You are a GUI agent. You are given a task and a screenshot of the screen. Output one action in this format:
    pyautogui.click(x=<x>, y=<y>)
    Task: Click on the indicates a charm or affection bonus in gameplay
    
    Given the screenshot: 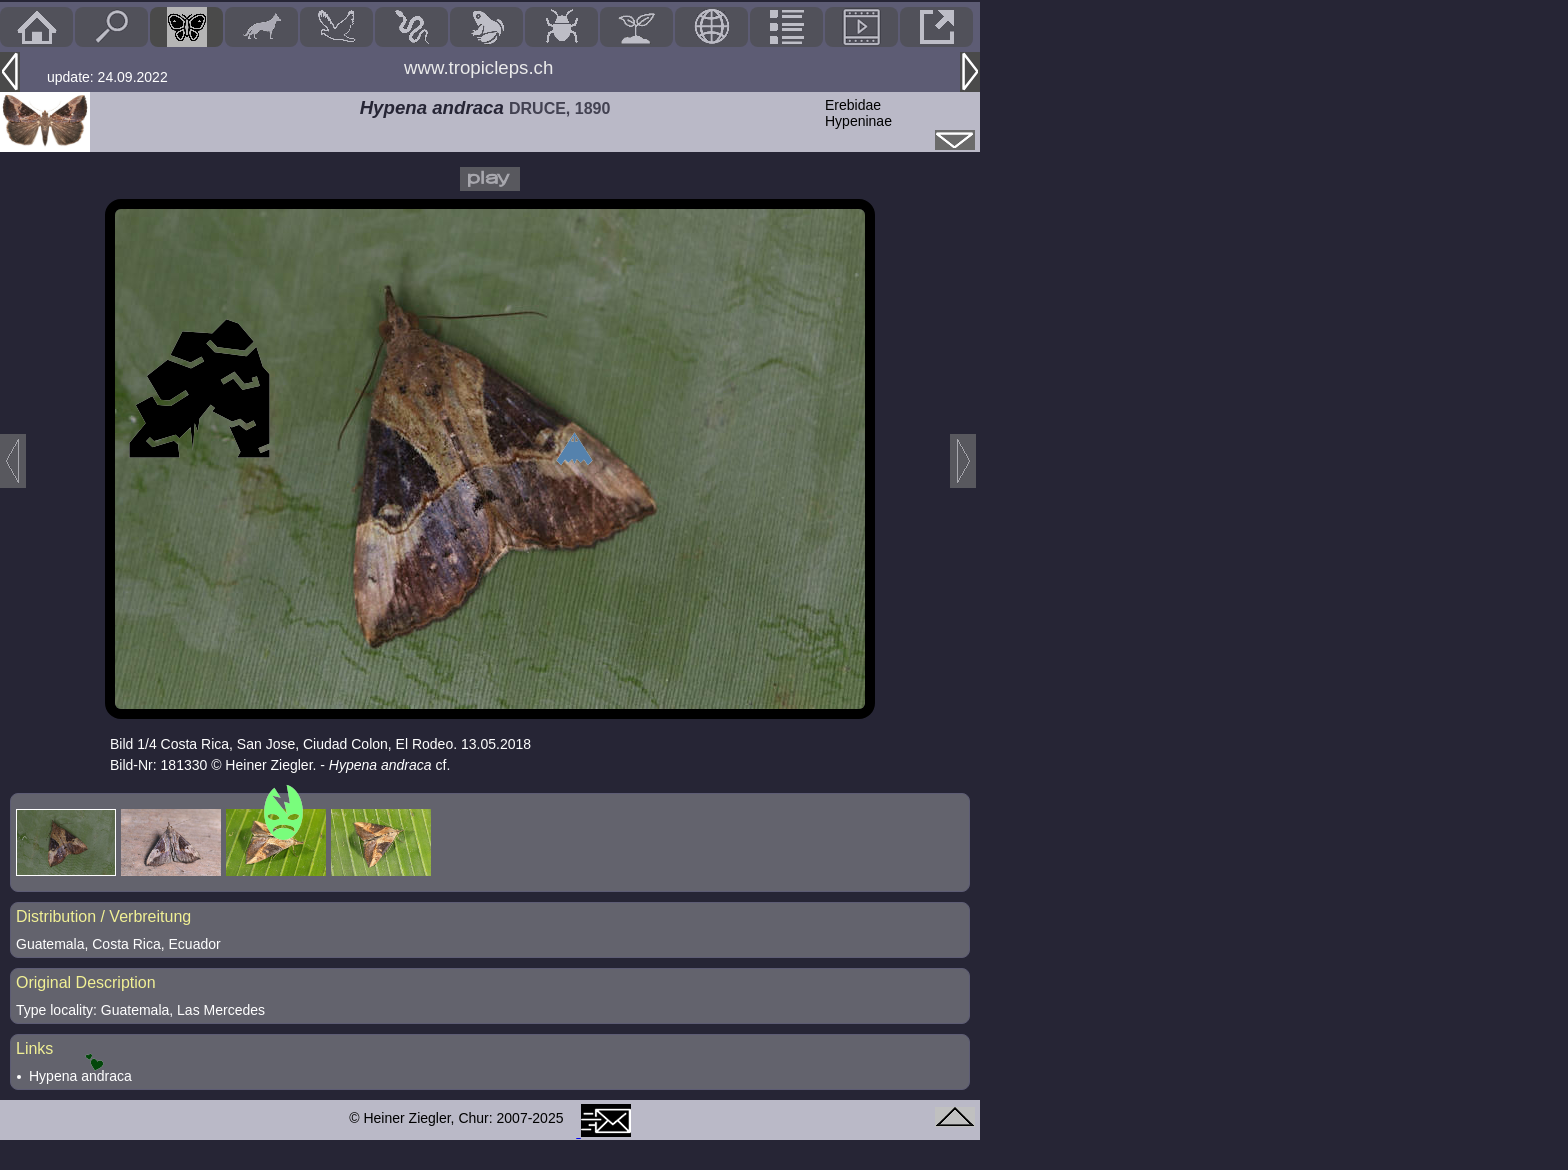 What is the action you would take?
    pyautogui.click(x=94, y=1062)
    